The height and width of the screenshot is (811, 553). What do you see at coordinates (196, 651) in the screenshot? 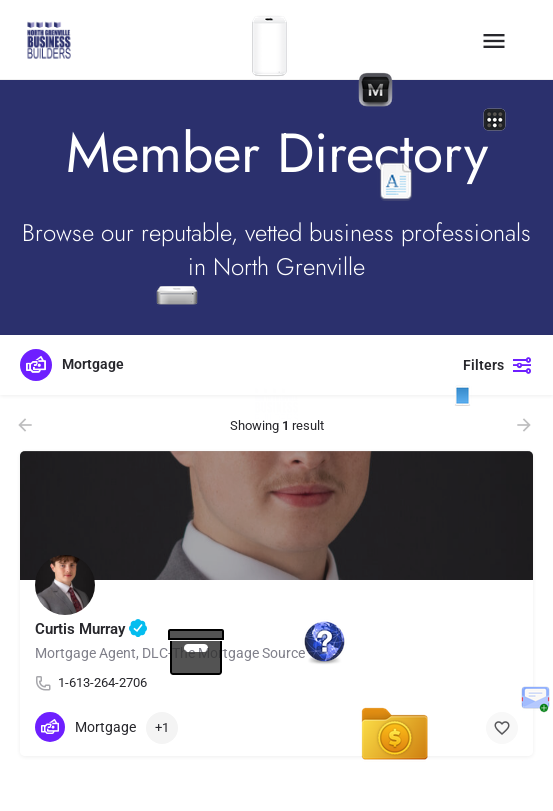
I see `view archived emails` at bounding box center [196, 651].